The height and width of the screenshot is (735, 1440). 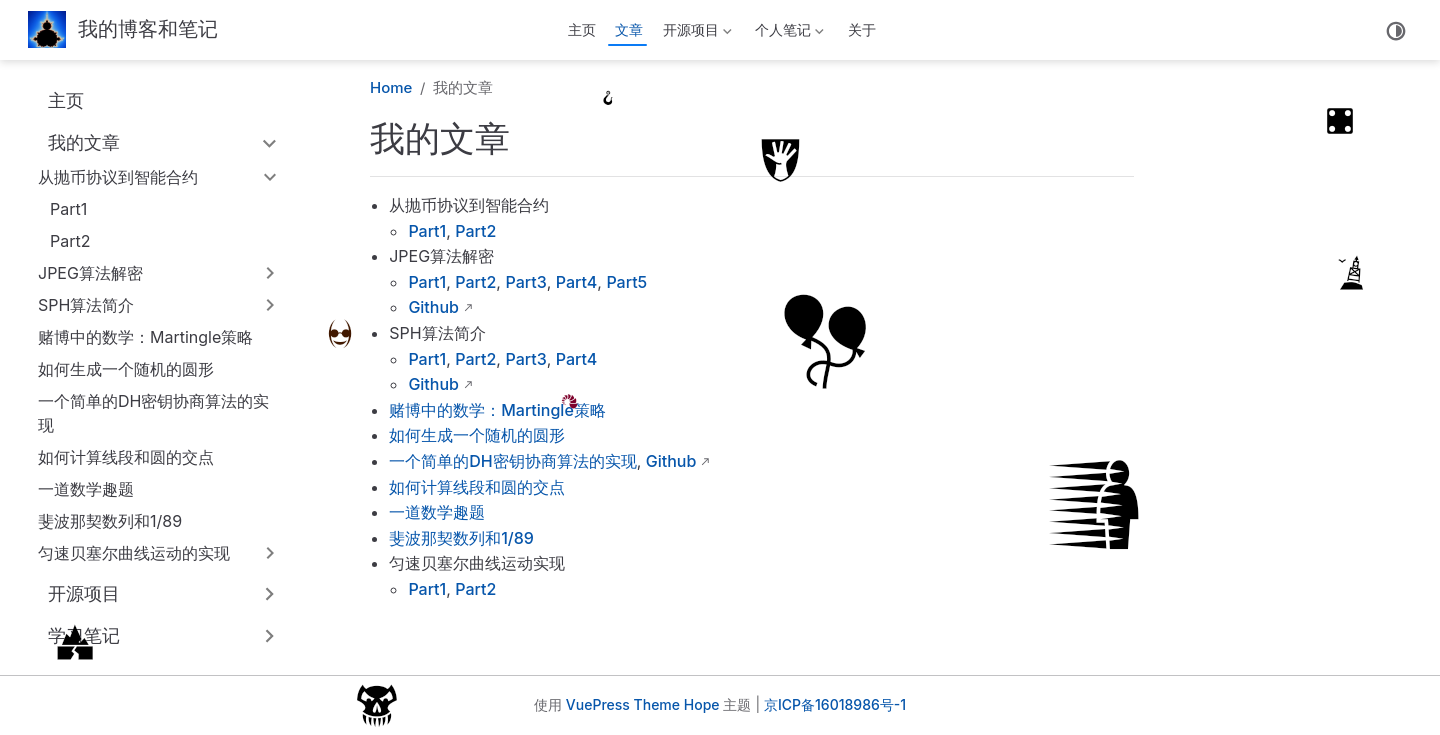 I want to click on indicates a celebration or party event, so click(x=824, y=341).